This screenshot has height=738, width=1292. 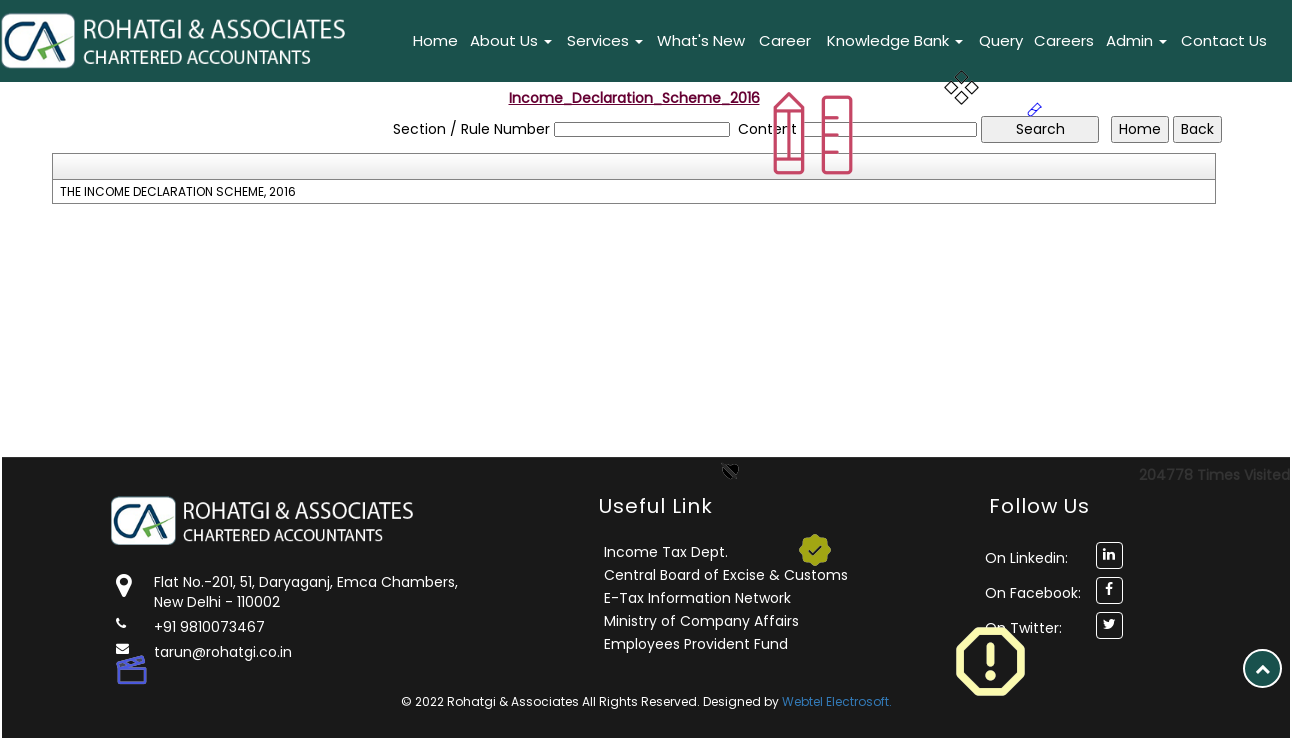 I want to click on indicates verified or authenticated status, so click(x=815, y=550).